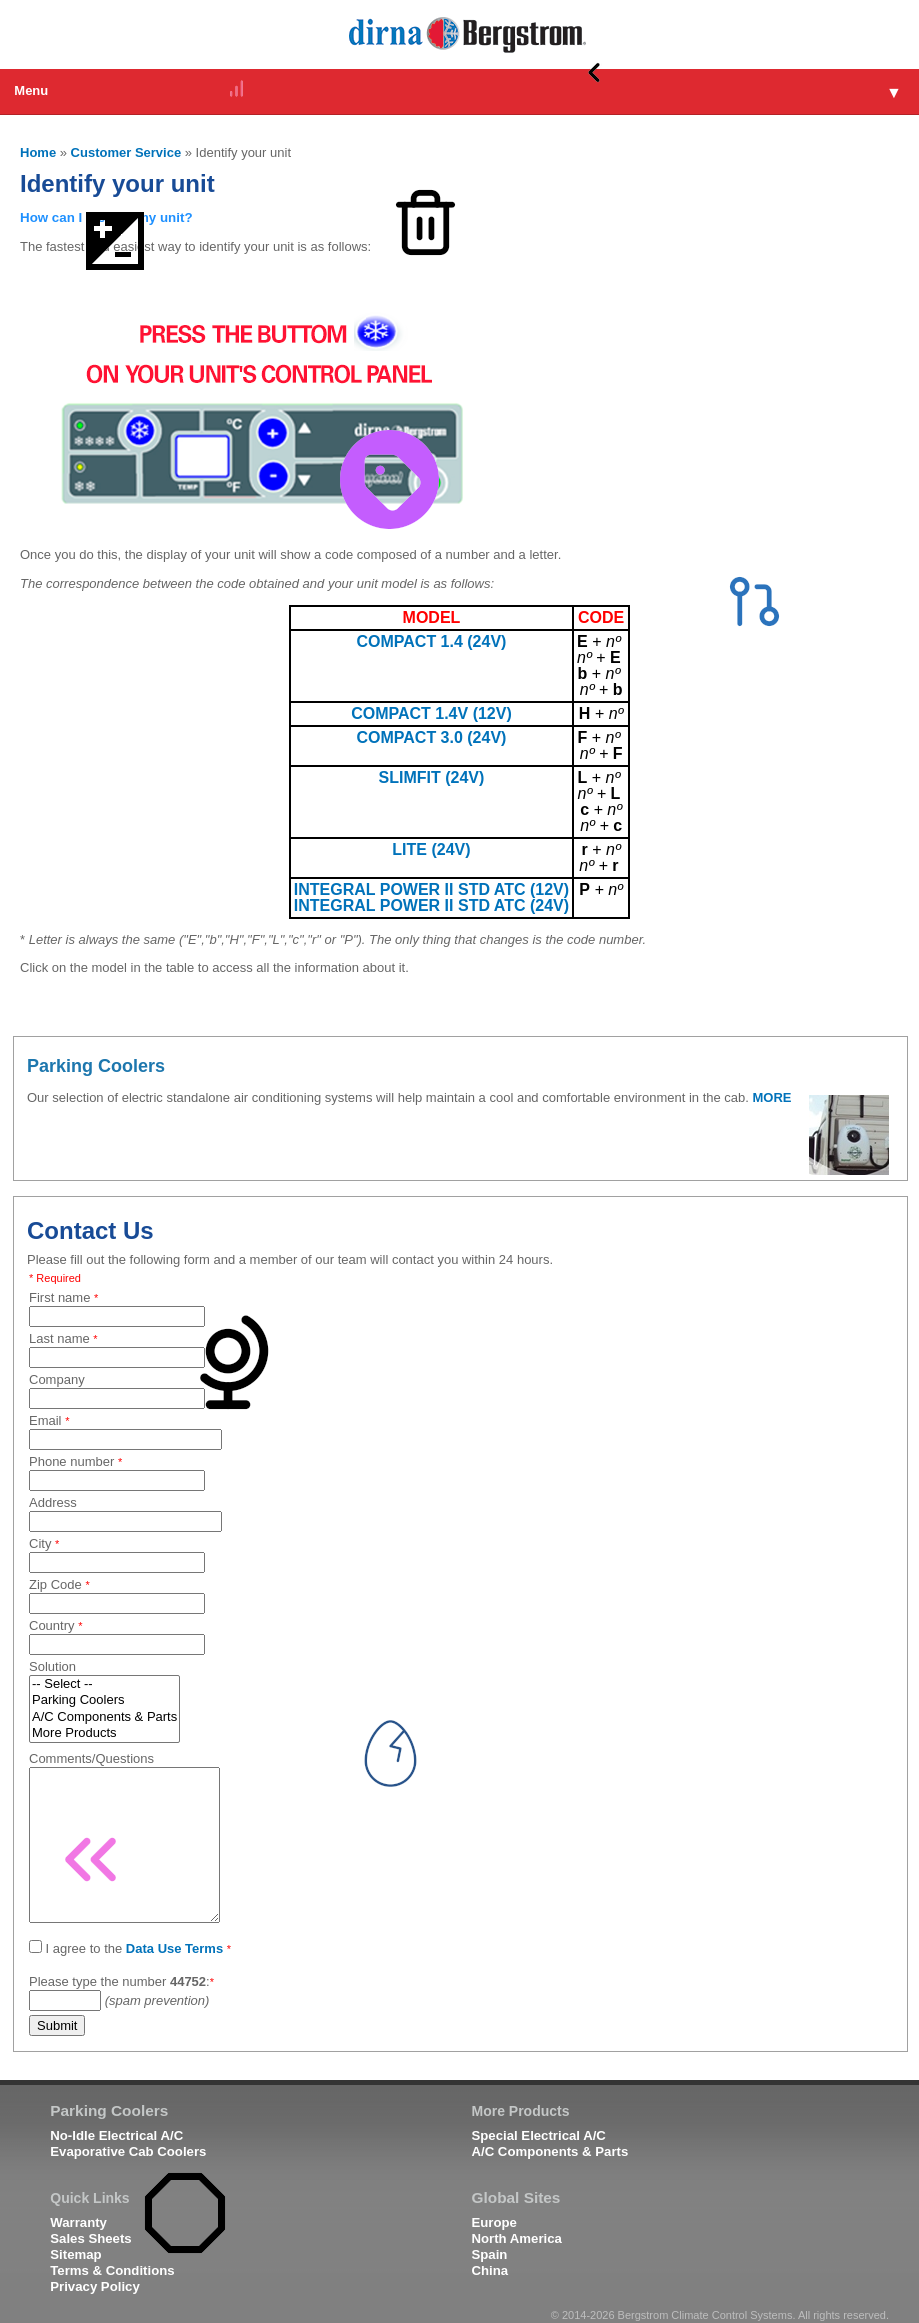 The width and height of the screenshot is (919, 2323). What do you see at coordinates (594, 72) in the screenshot?
I see `go back to the previous screen` at bounding box center [594, 72].